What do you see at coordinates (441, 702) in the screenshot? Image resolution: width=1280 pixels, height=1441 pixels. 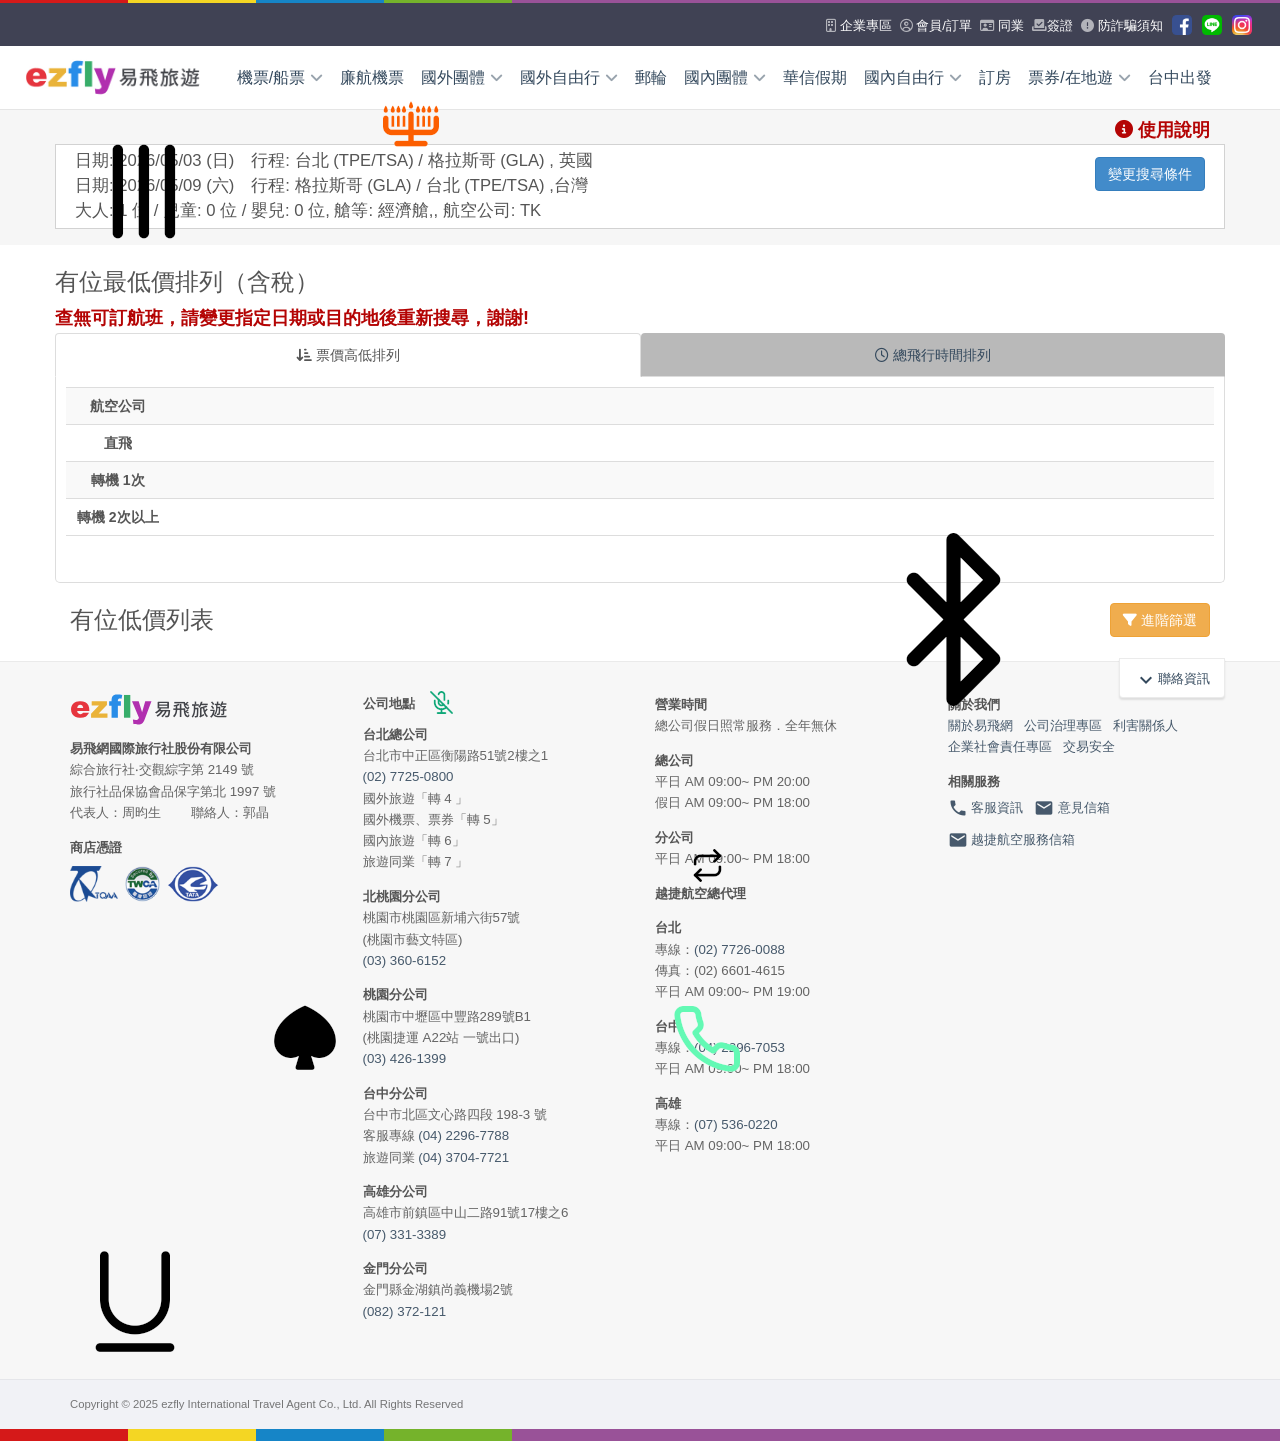 I see `mute your microphone` at bounding box center [441, 702].